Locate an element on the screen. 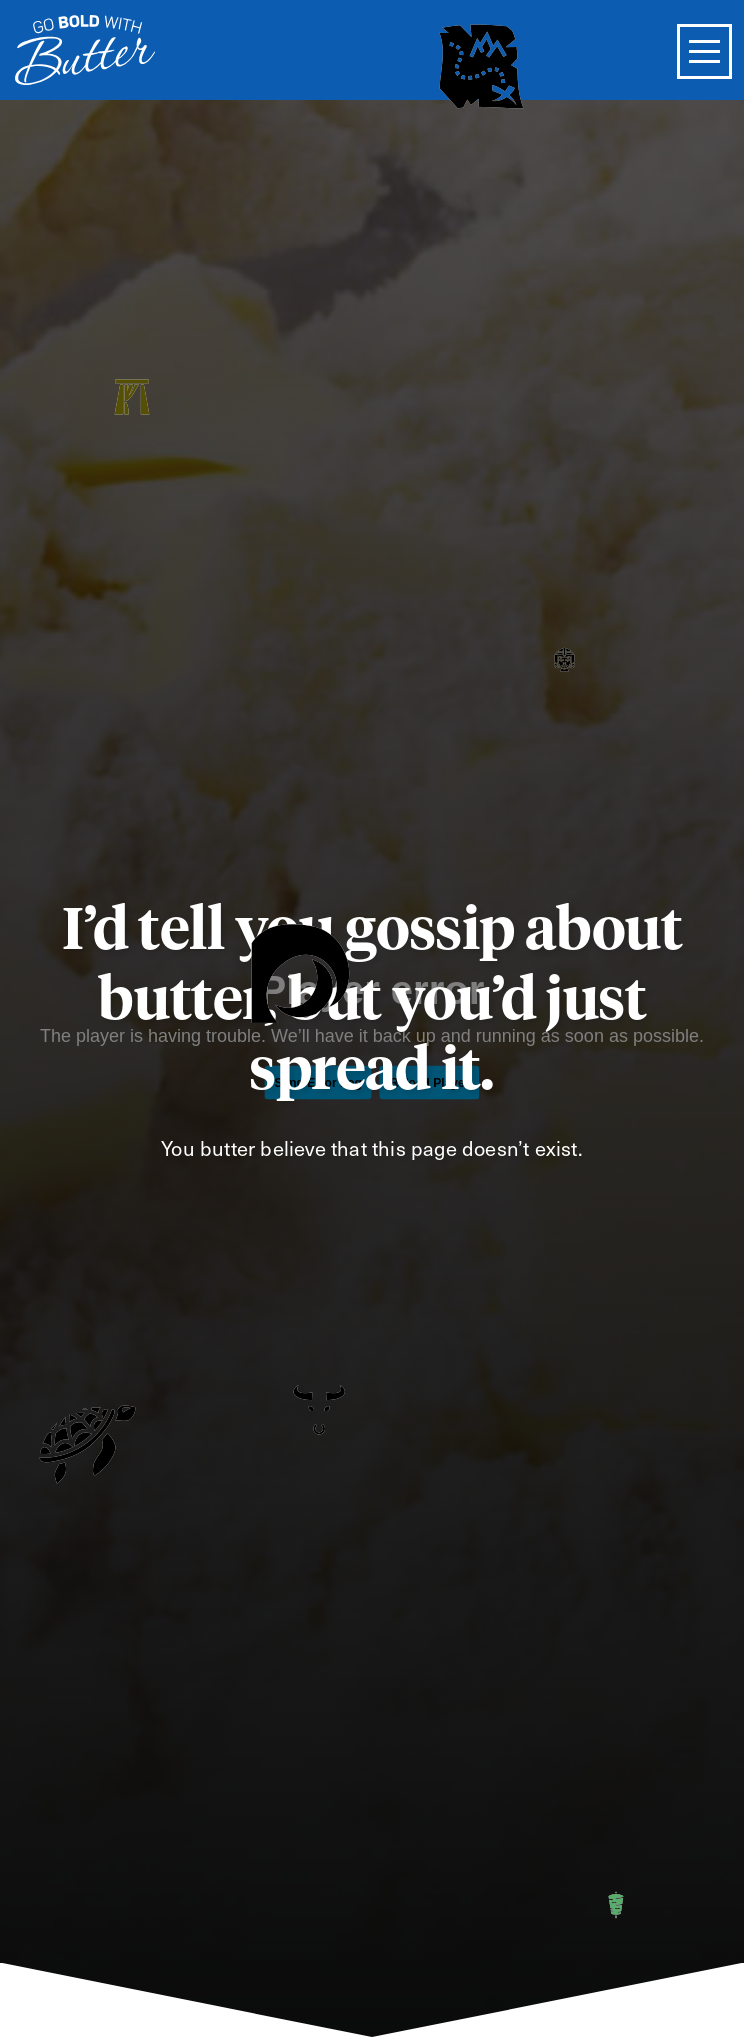 The image size is (744, 2037). browse kebab or street food options is located at coordinates (616, 1905).